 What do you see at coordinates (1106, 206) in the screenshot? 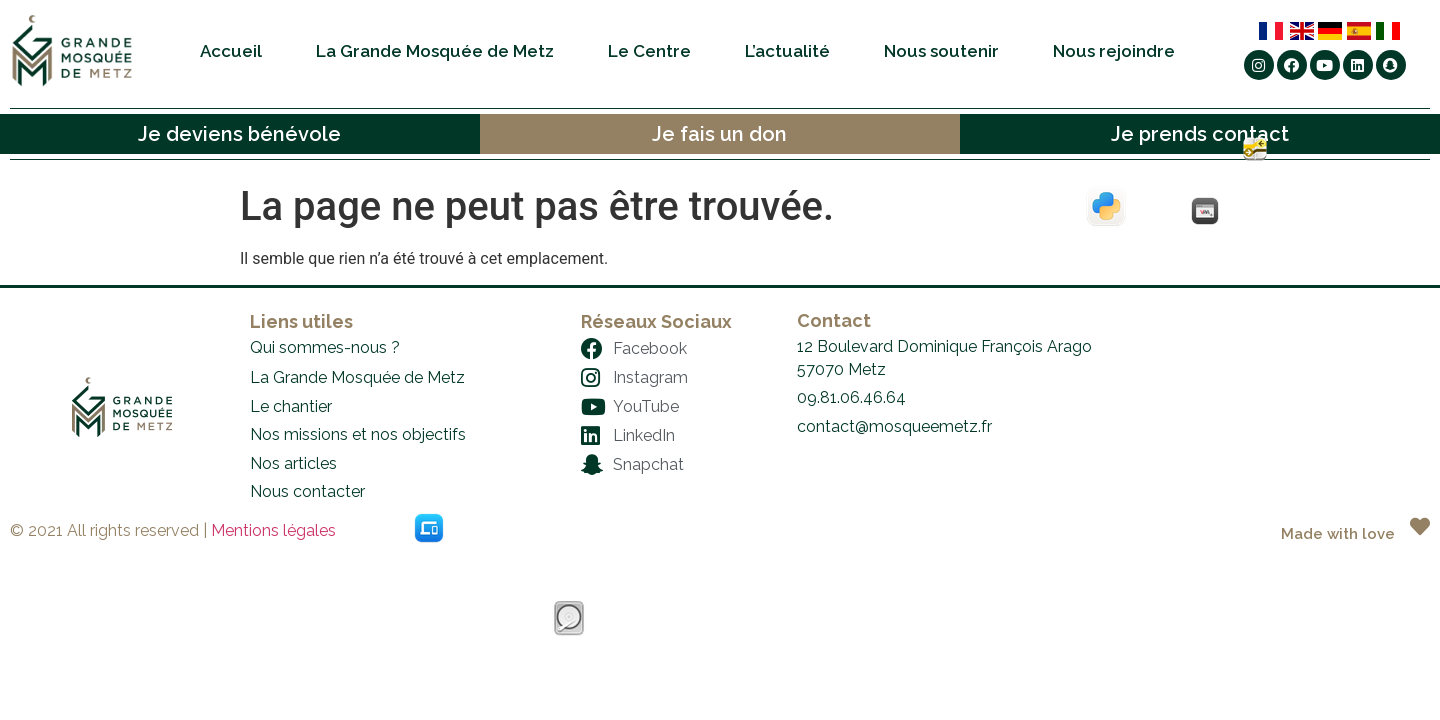
I see `open the Python programming environment` at bounding box center [1106, 206].